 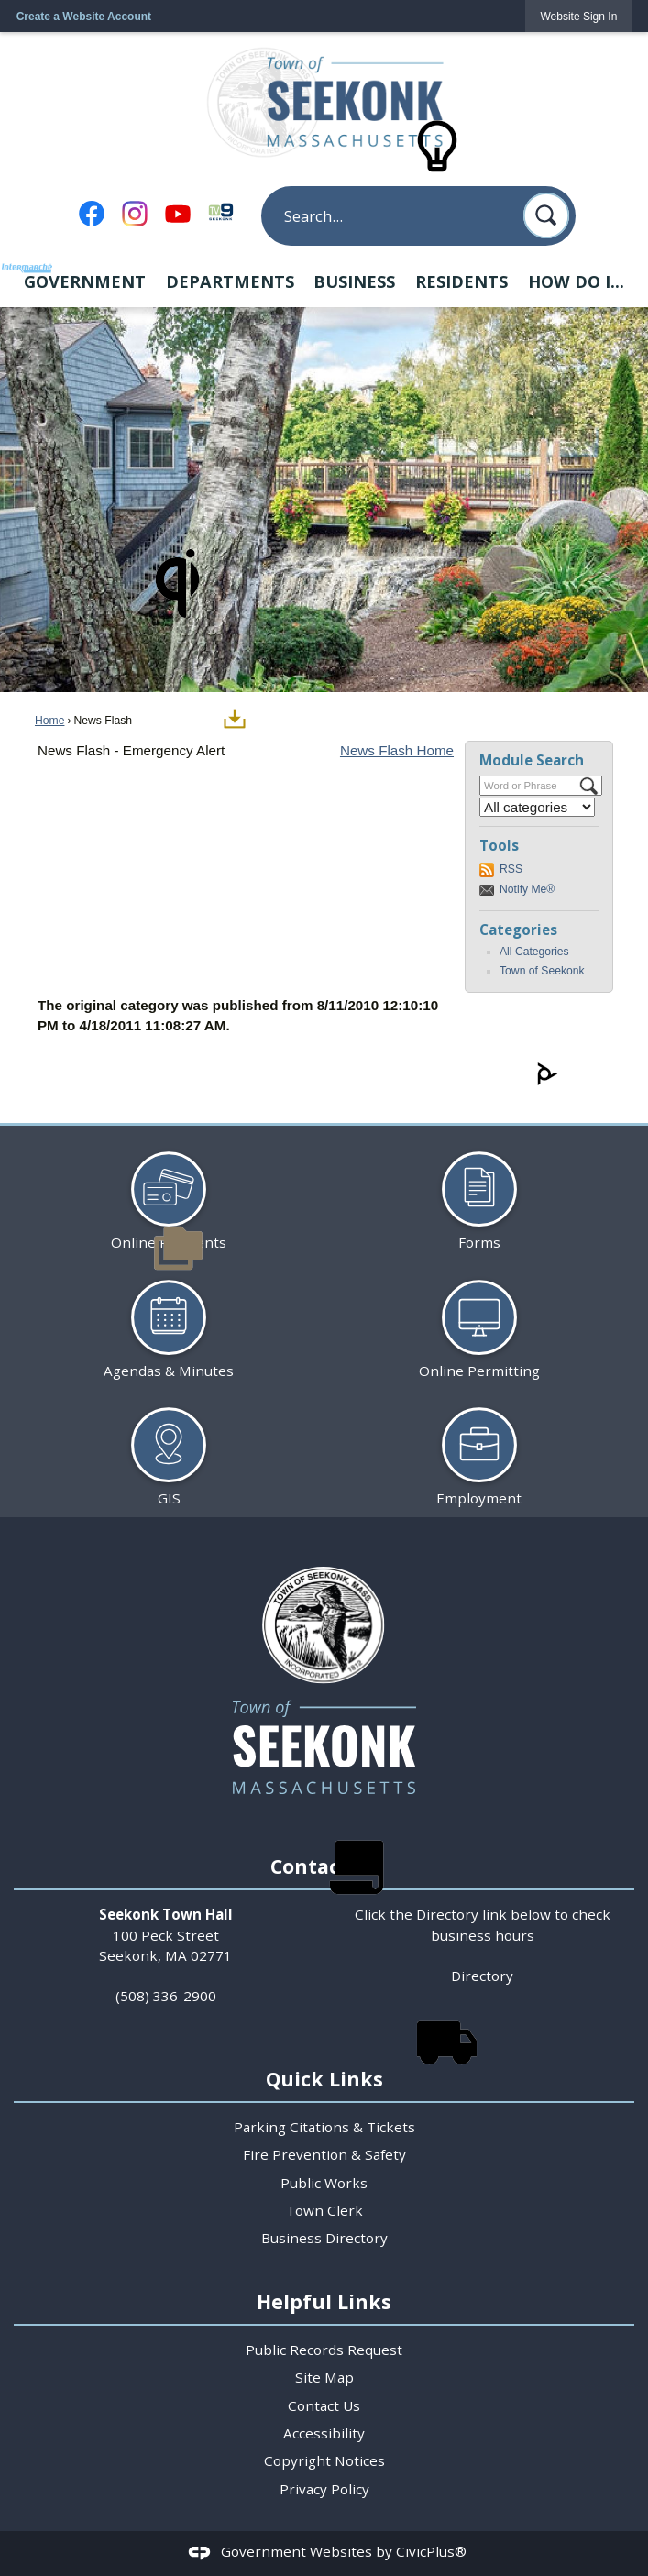 I want to click on access your folders, so click(x=178, y=1248).